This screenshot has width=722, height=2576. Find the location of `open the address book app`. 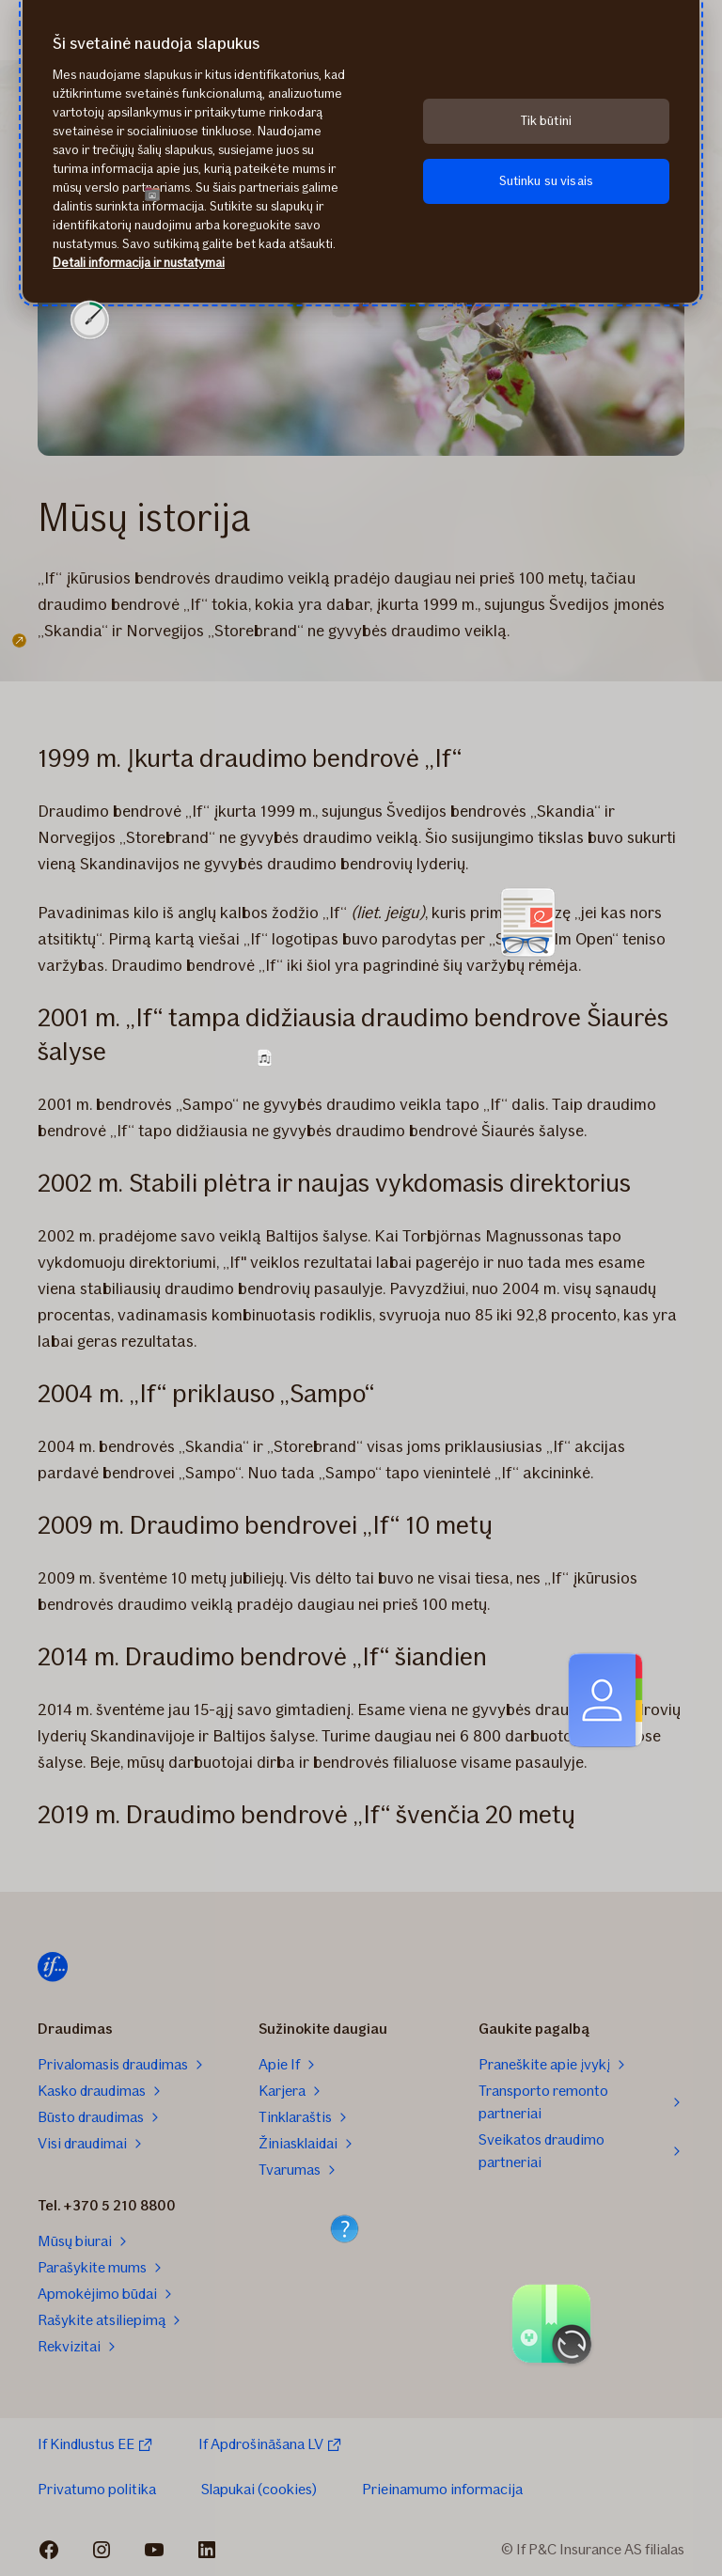

open the address book app is located at coordinates (605, 1700).